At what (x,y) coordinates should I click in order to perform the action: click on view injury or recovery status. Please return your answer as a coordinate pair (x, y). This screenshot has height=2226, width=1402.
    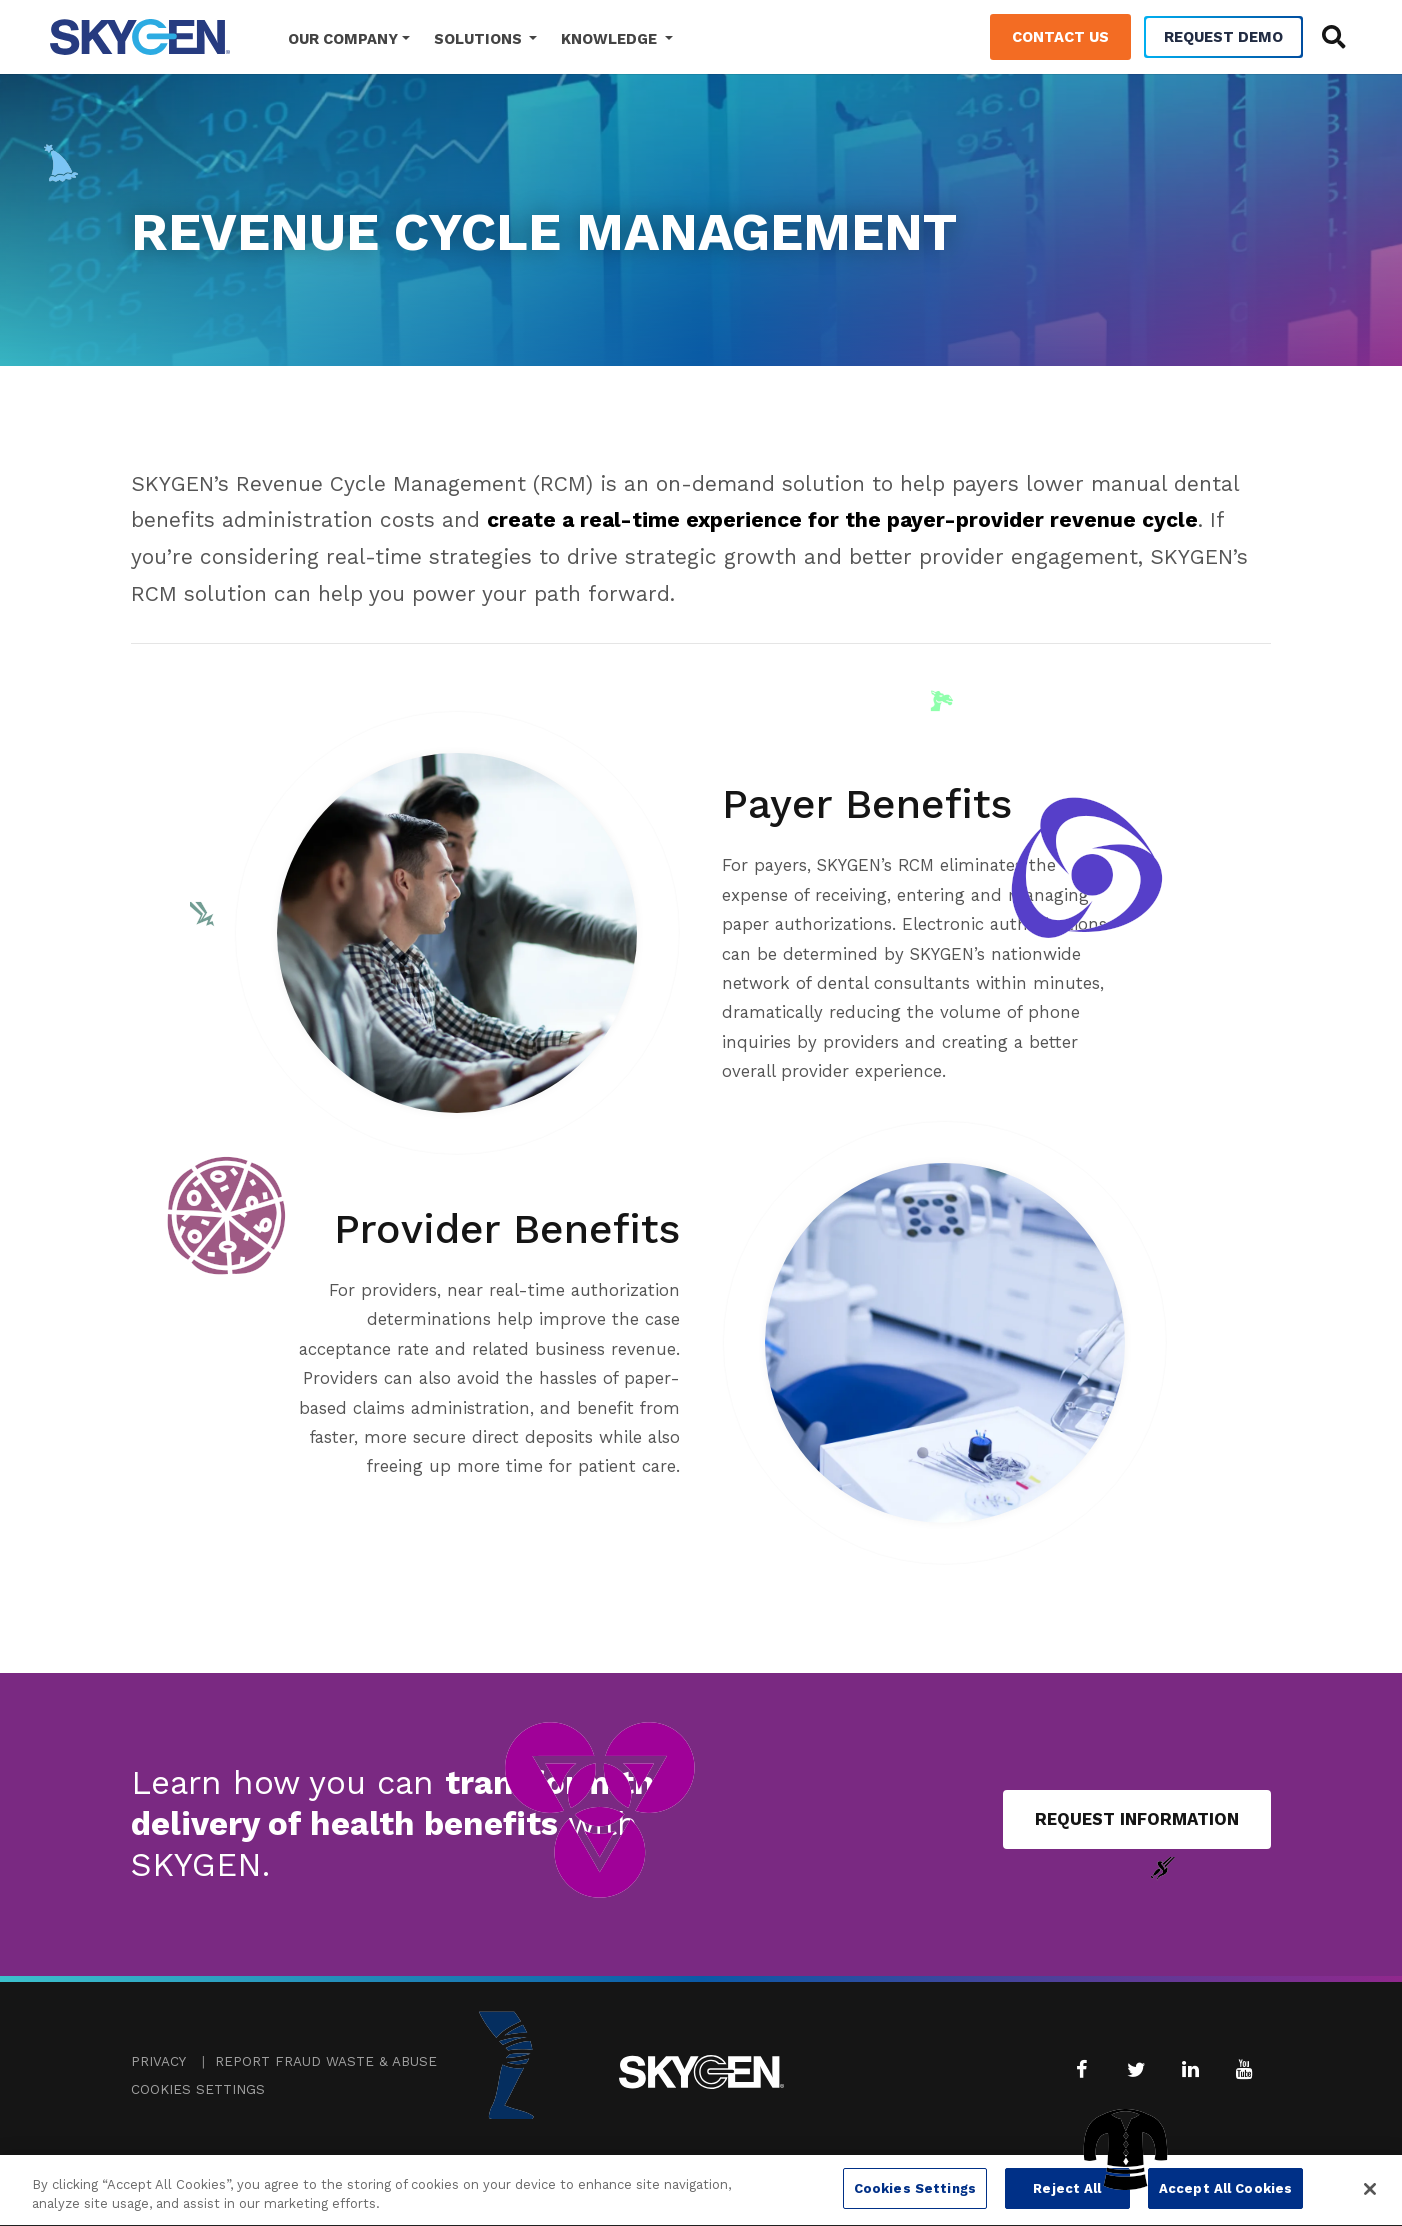
    Looking at the image, I should click on (509, 2065).